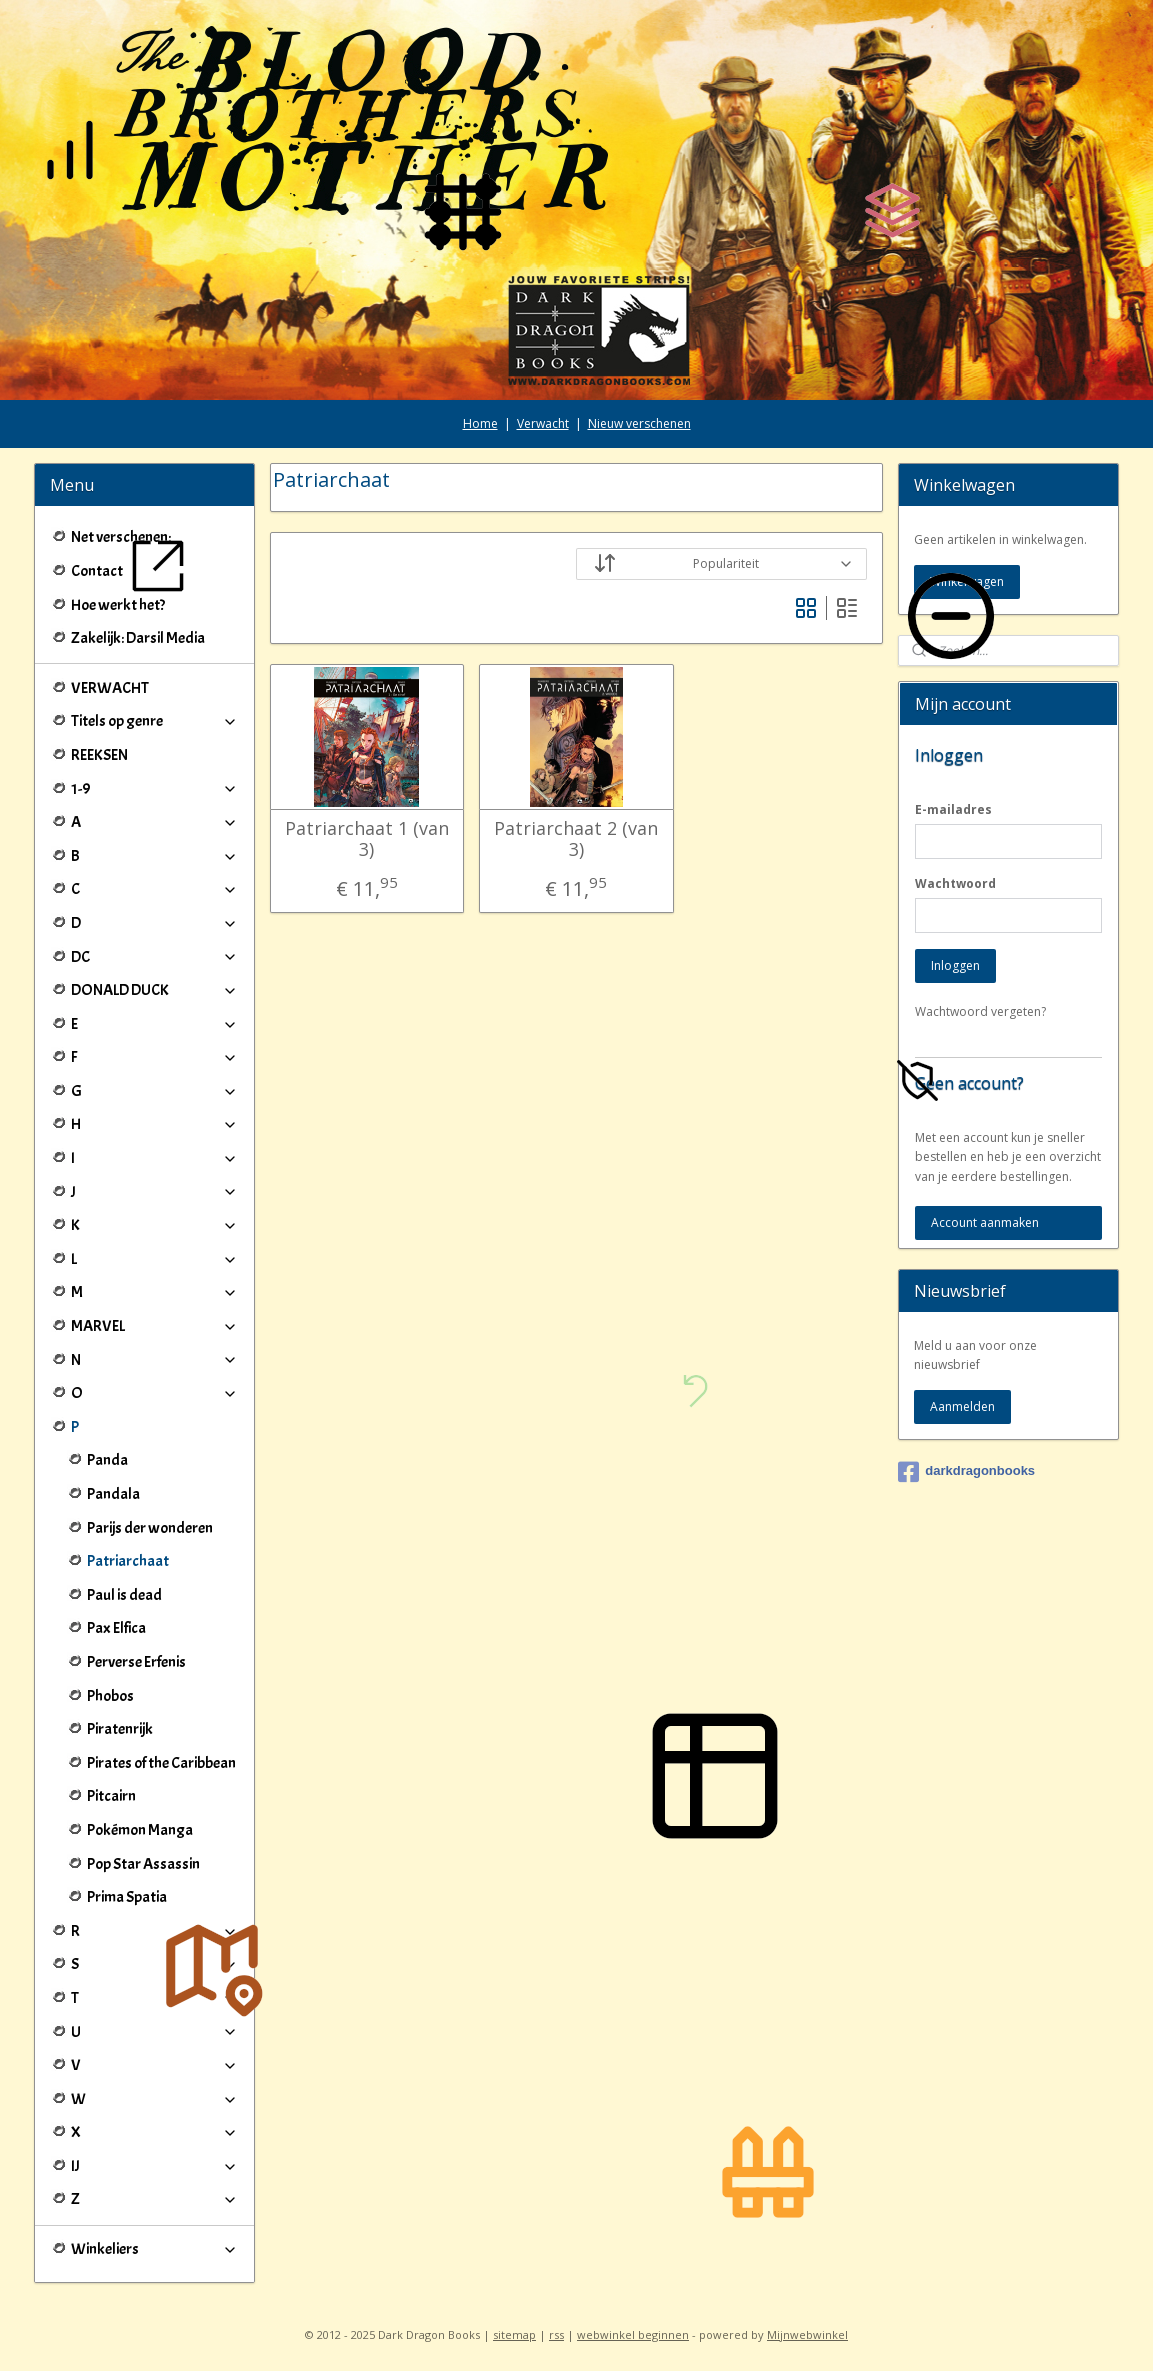 Image resolution: width=1153 pixels, height=2371 pixels. I want to click on discard changes and revert to previous state, so click(695, 1390).